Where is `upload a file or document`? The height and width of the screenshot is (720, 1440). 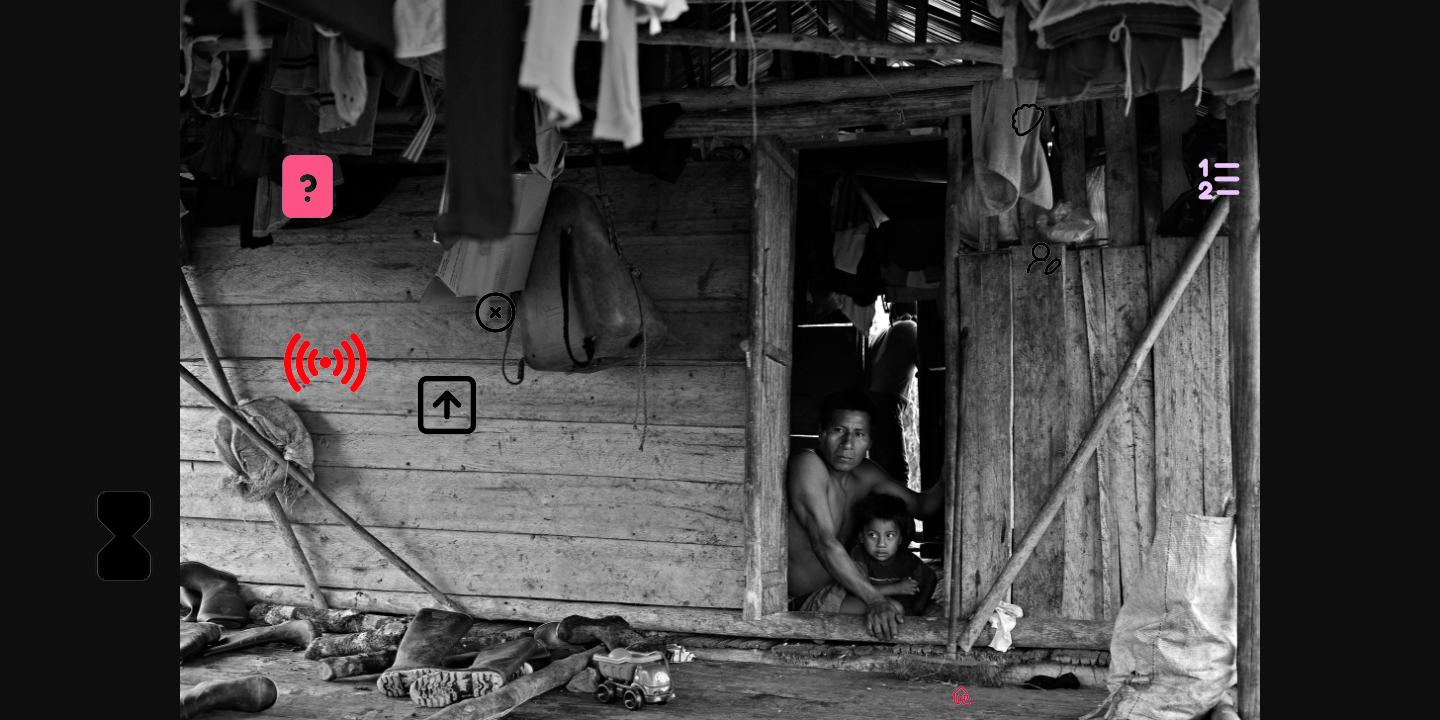
upload a file or document is located at coordinates (447, 405).